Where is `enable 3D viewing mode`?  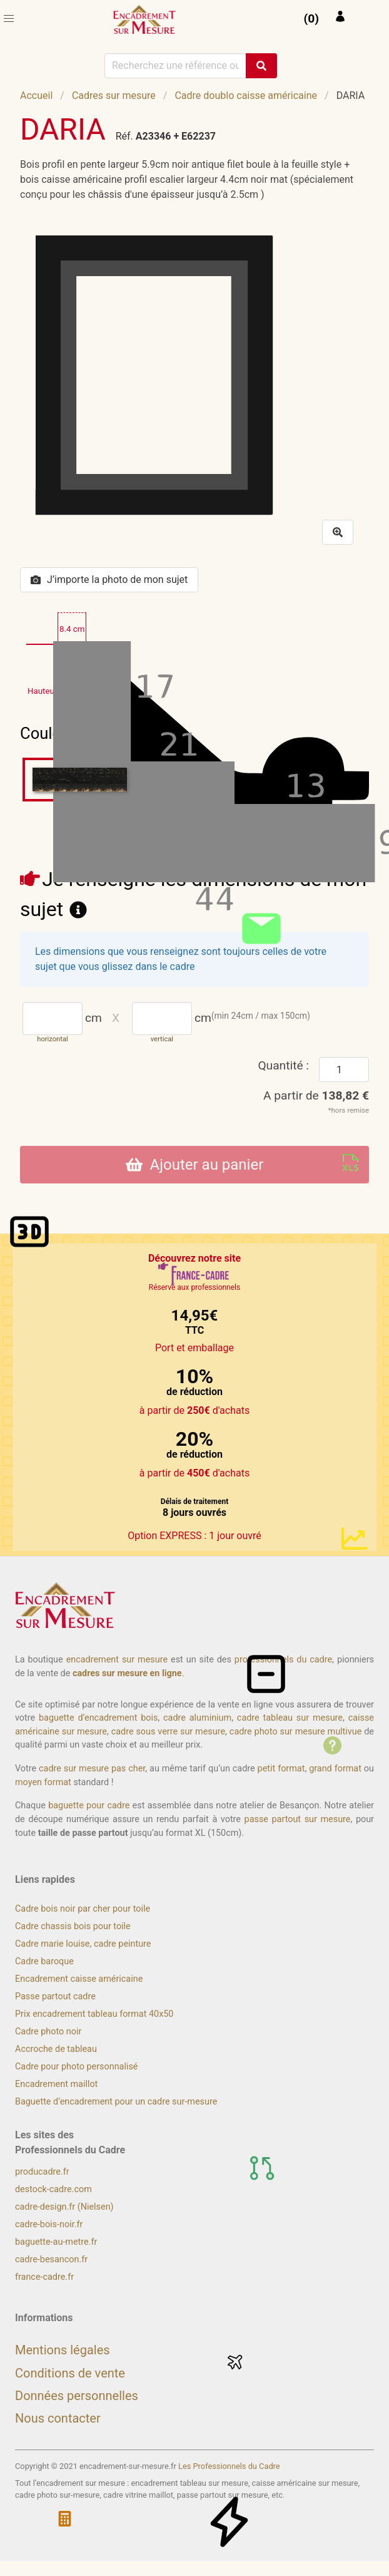 enable 3D viewing mode is located at coordinates (29, 1232).